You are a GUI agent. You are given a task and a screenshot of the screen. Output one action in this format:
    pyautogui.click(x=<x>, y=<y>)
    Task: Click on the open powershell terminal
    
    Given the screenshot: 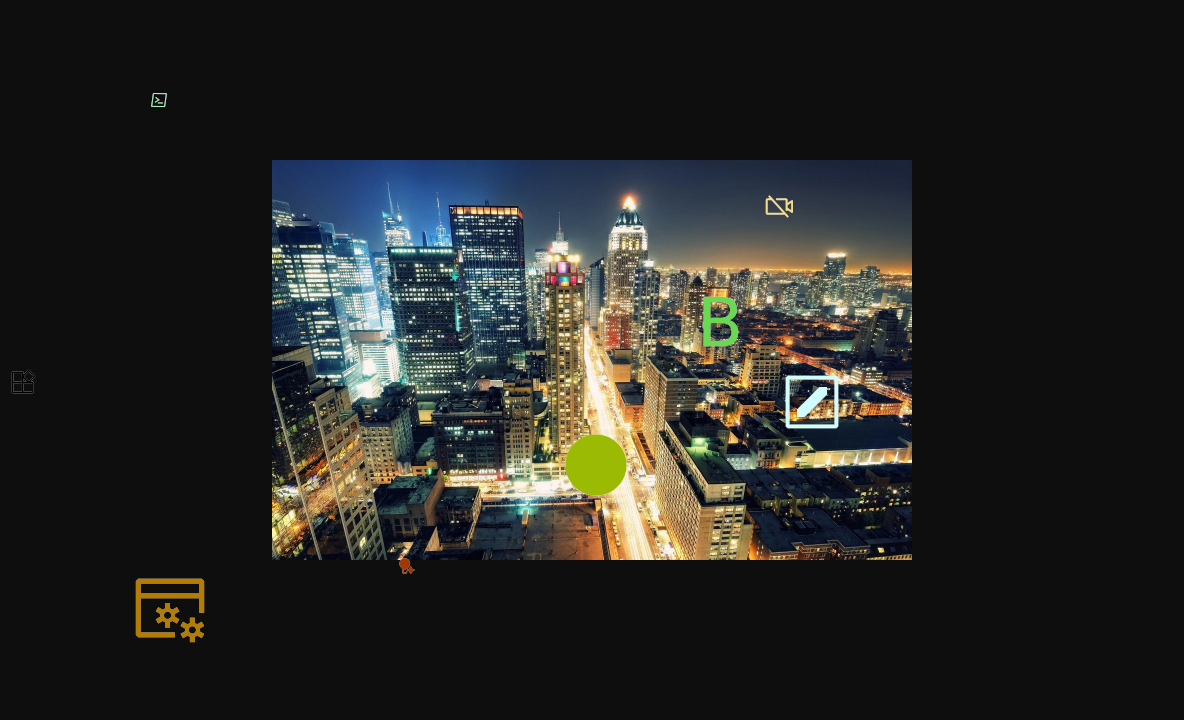 What is the action you would take?
    pyautogui.click(x=159, y=100)
    